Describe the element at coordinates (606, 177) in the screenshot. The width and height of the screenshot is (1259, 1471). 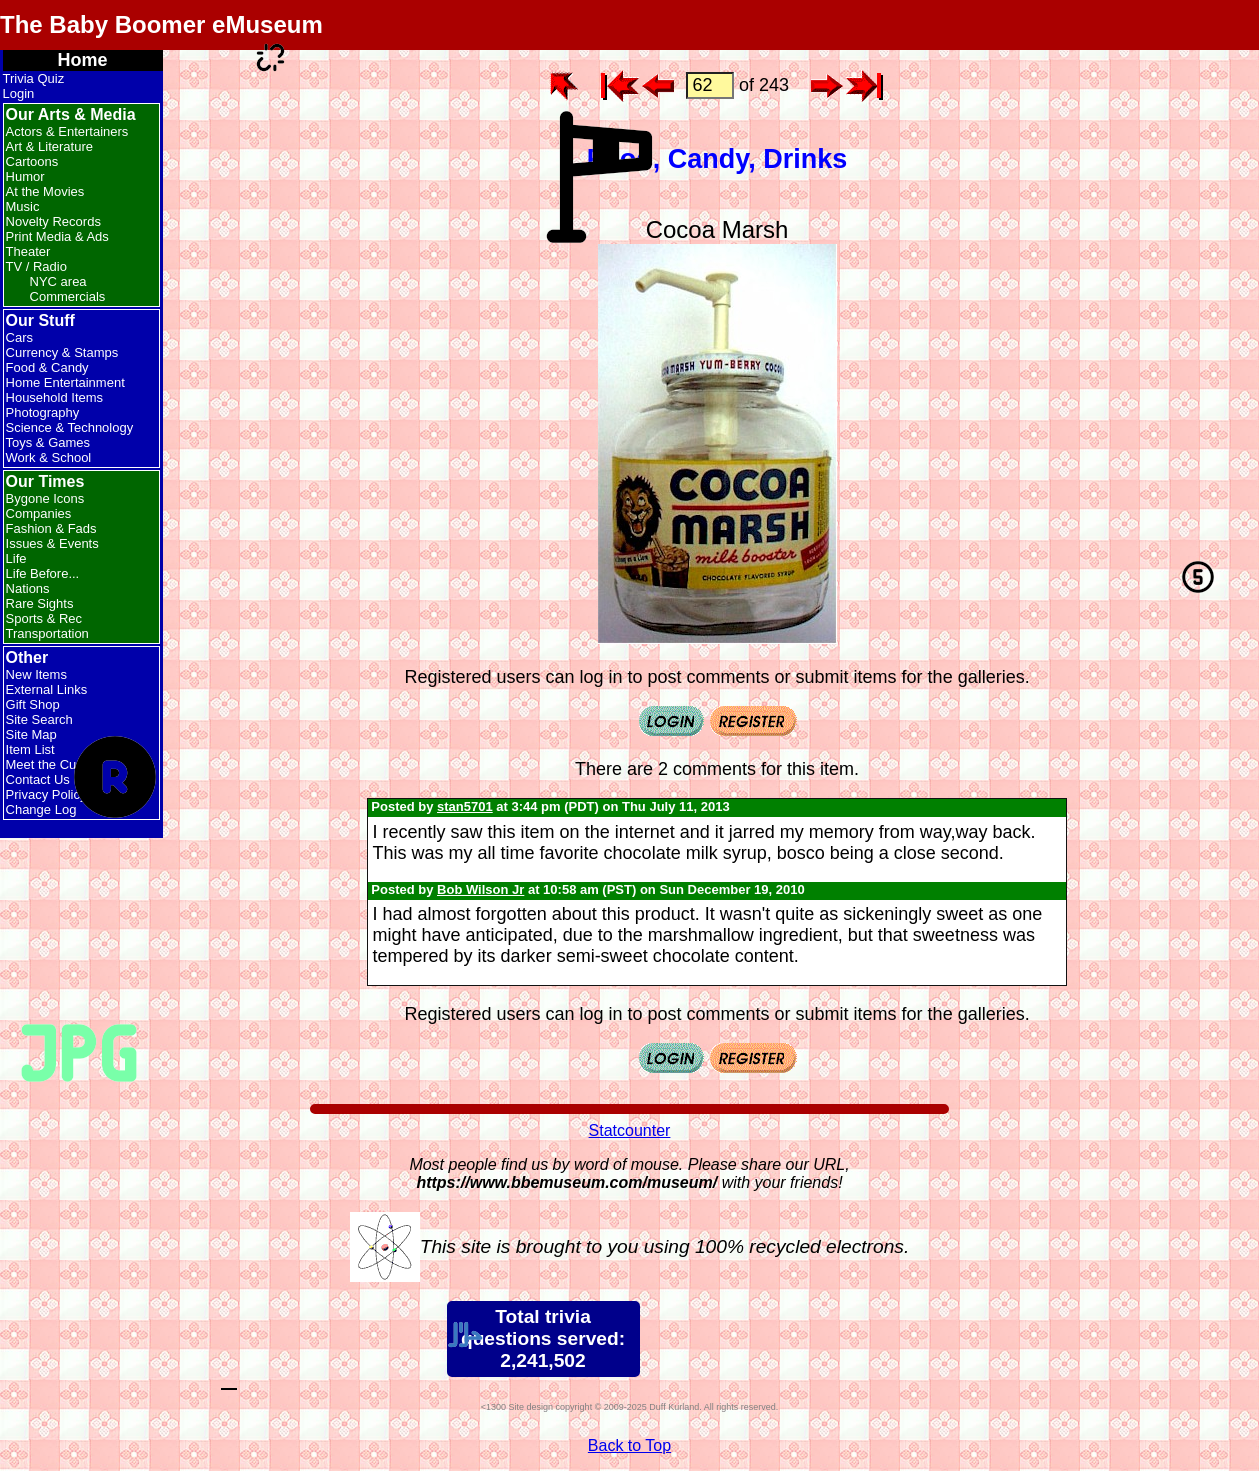
I see `view current wind conditions` at that location.